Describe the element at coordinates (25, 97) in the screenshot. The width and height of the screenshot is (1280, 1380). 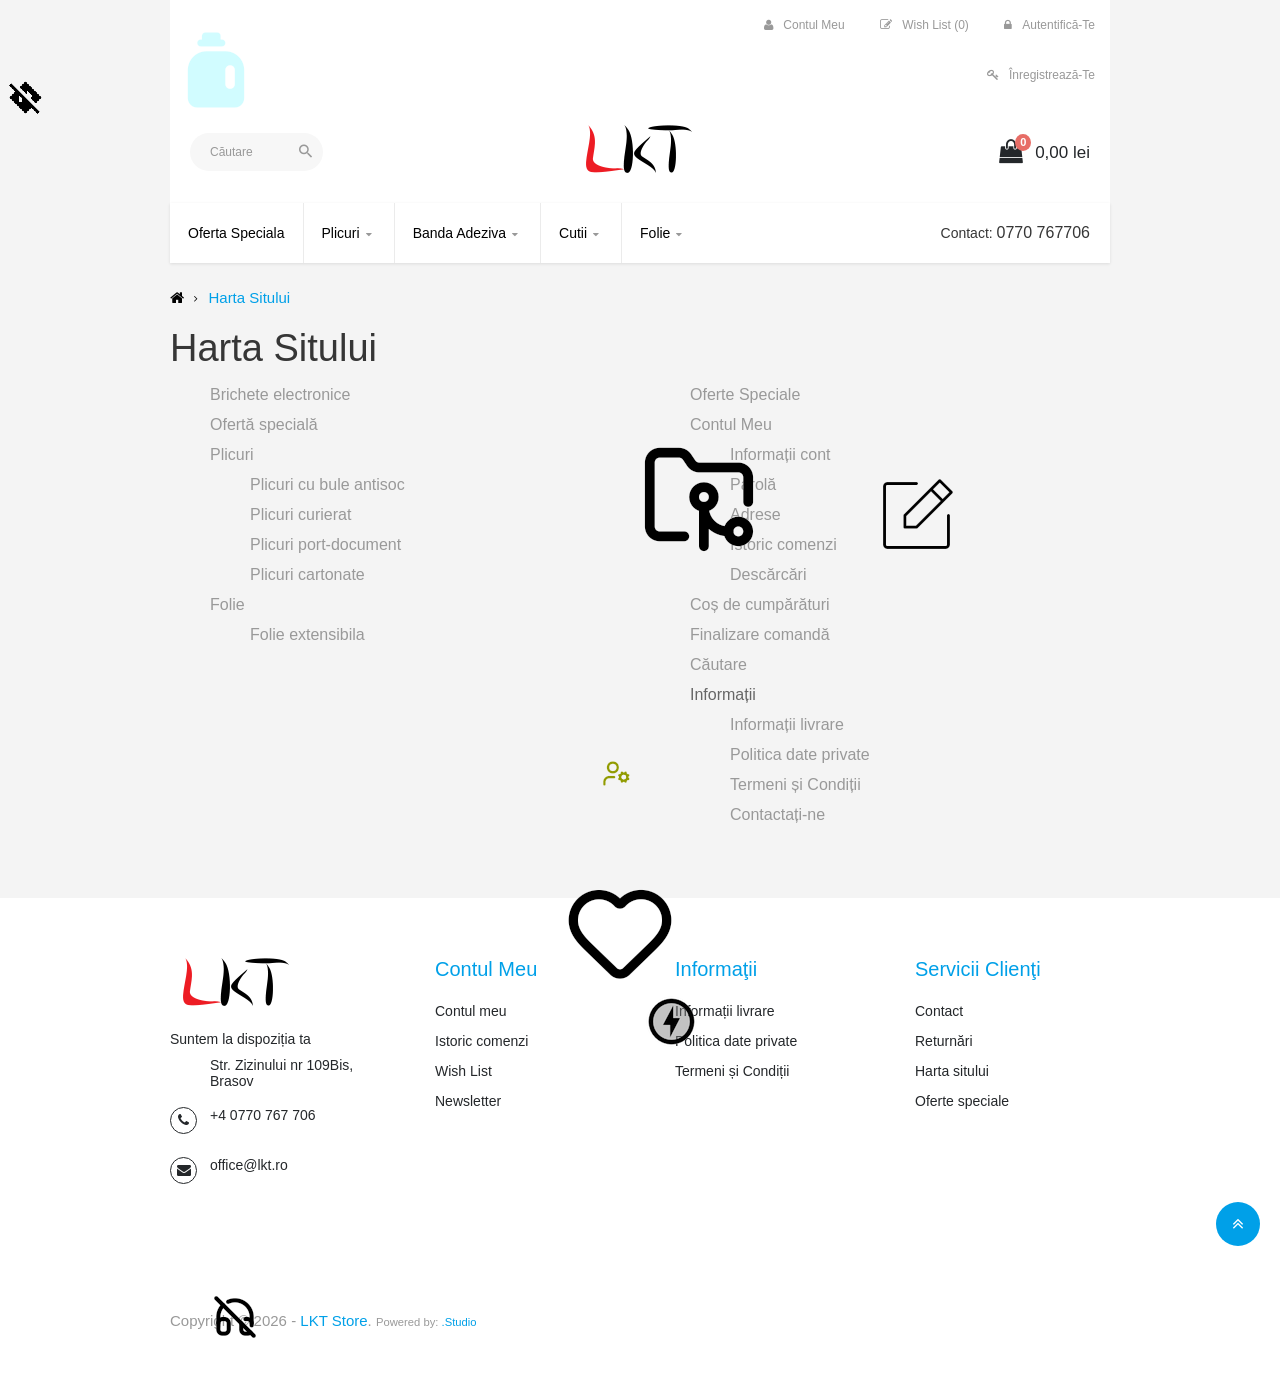
I see `directions are unavailable or disabled` at that location.